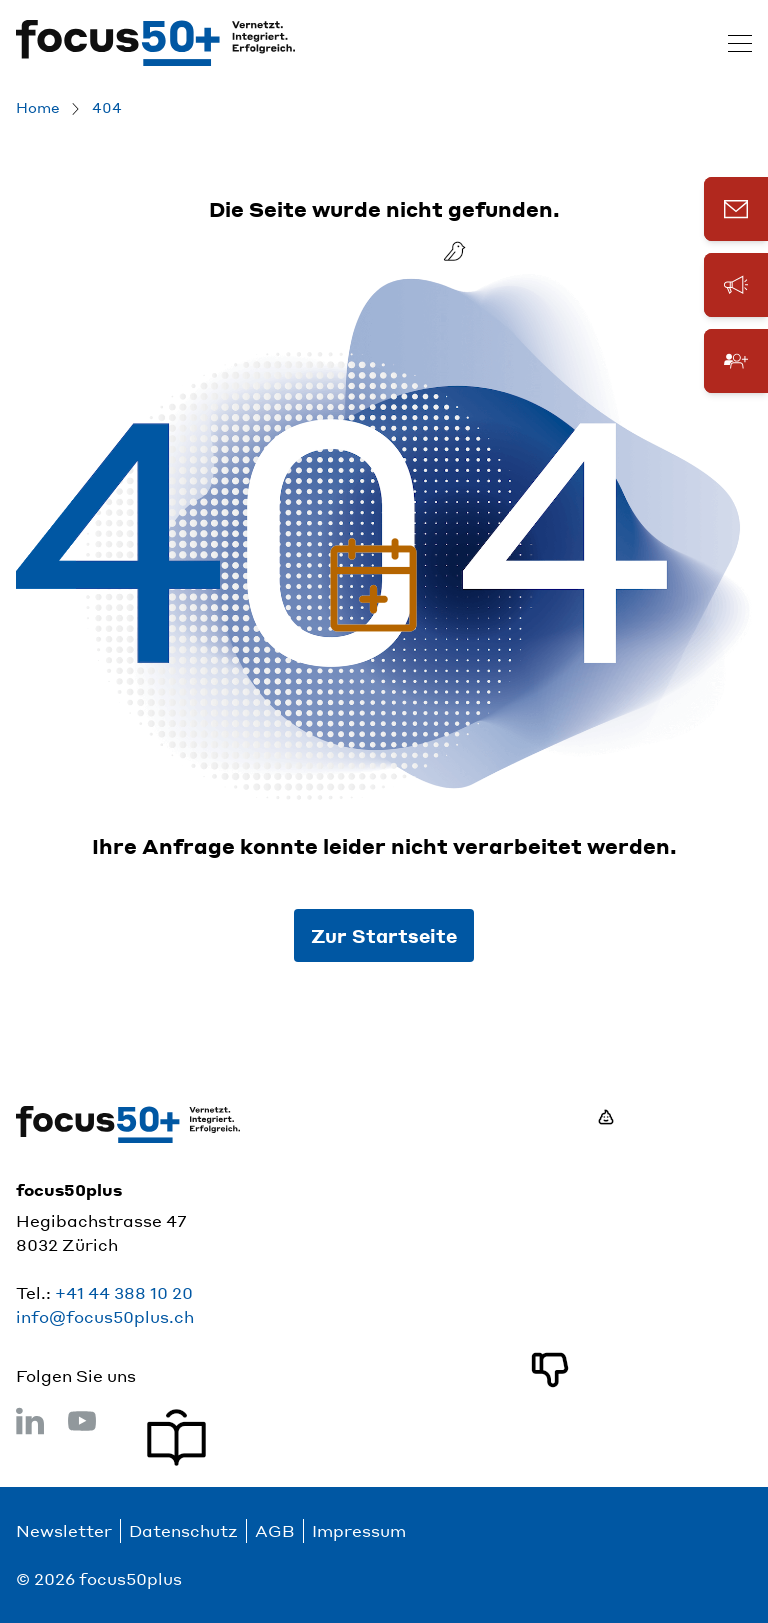 This screenshot has height=1623, width=768. I want to click on add a new calendar event, so click(373, 588).